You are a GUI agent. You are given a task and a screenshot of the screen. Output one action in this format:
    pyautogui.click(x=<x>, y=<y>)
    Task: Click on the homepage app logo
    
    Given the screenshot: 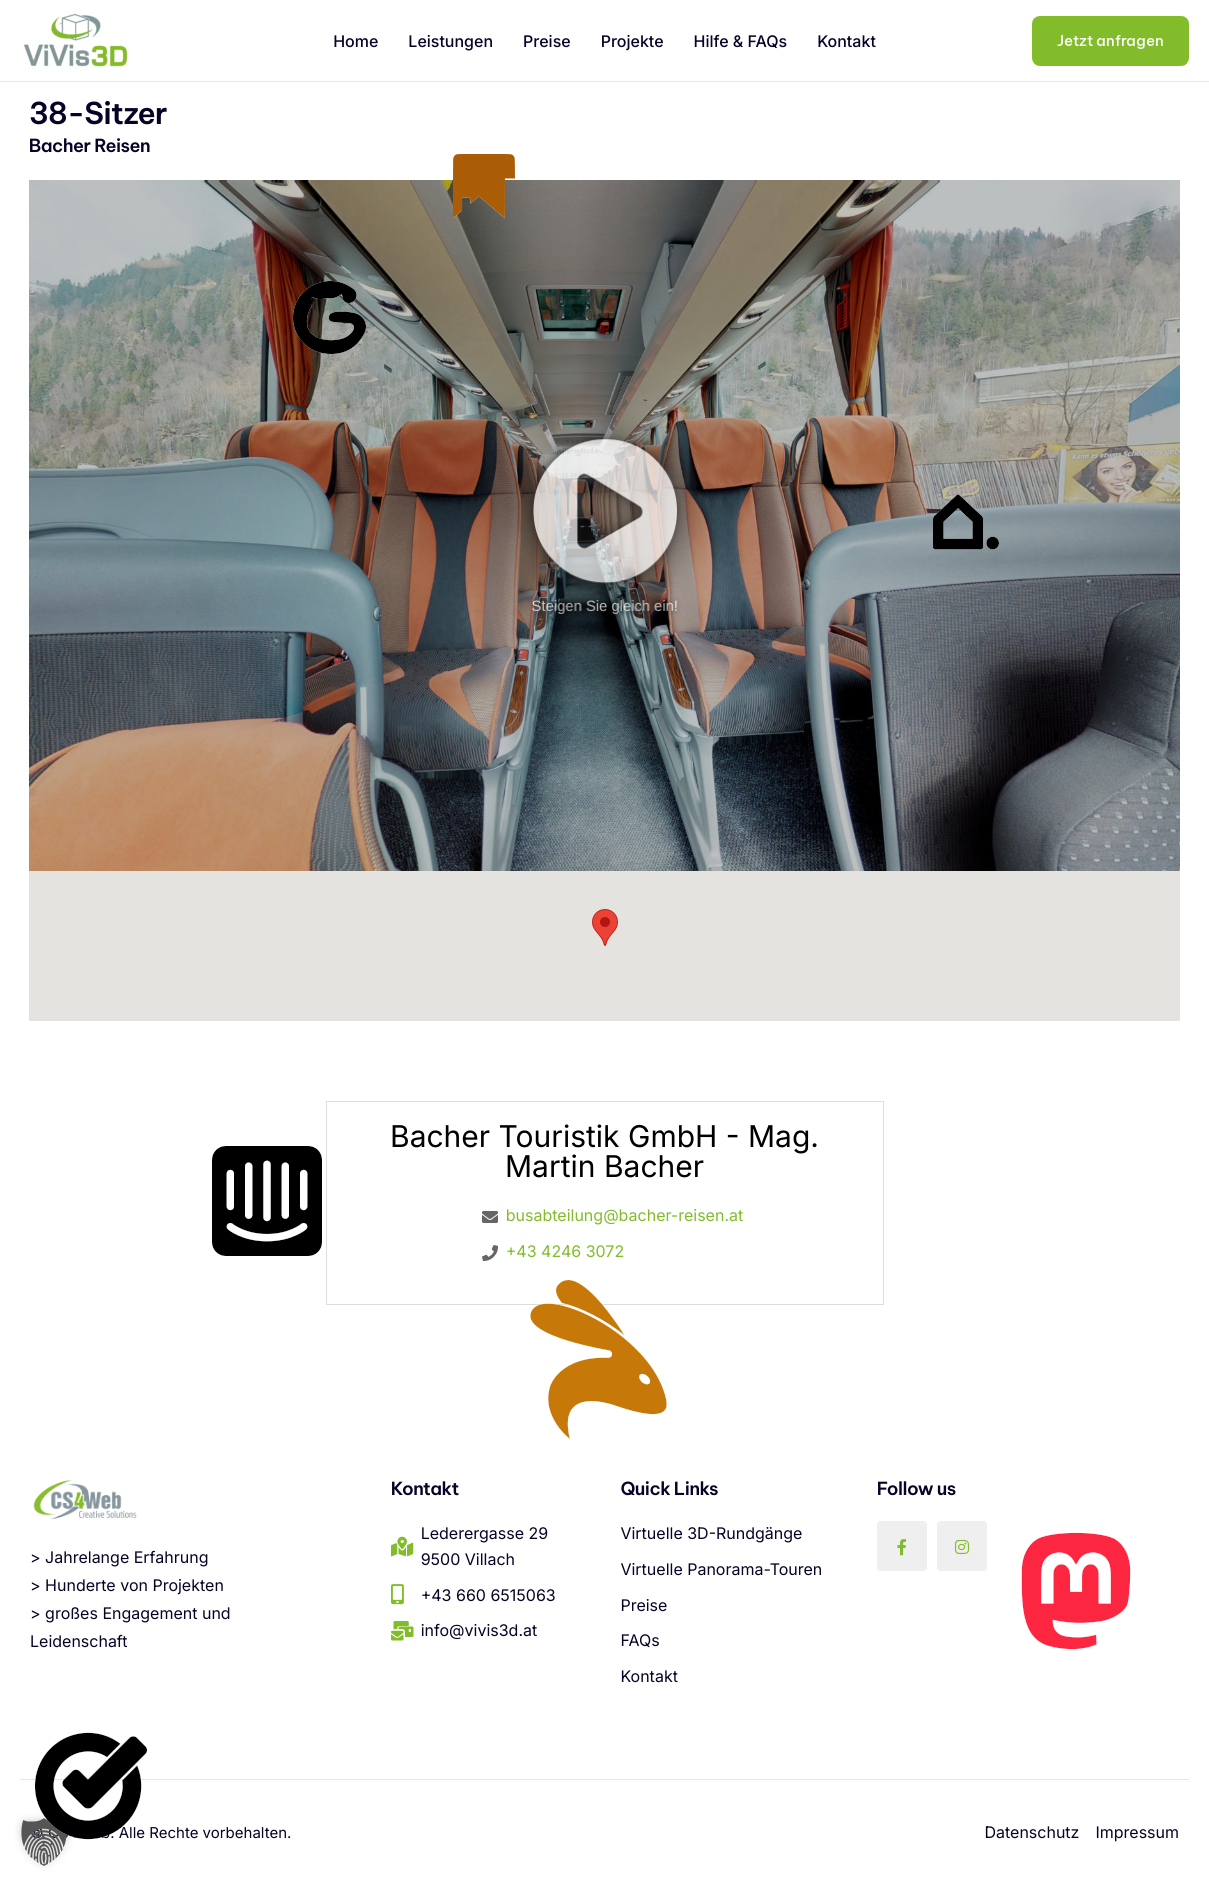 What is the action you would take?
    pyautogui.click(x=484, y=186)
    